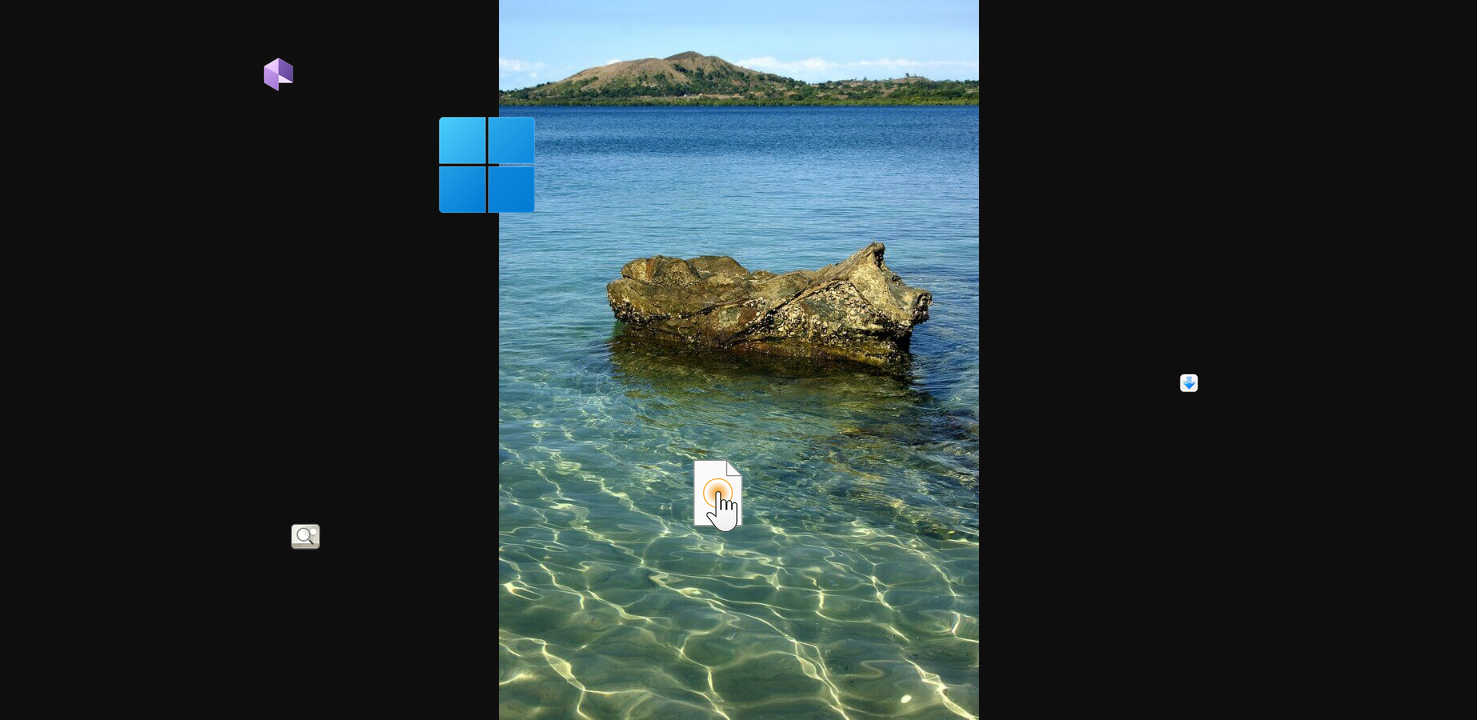  Describe the element at coordinates (1189, 383) in the screenshot. I see `open ktorrent to manage torrent downloads` at that location.